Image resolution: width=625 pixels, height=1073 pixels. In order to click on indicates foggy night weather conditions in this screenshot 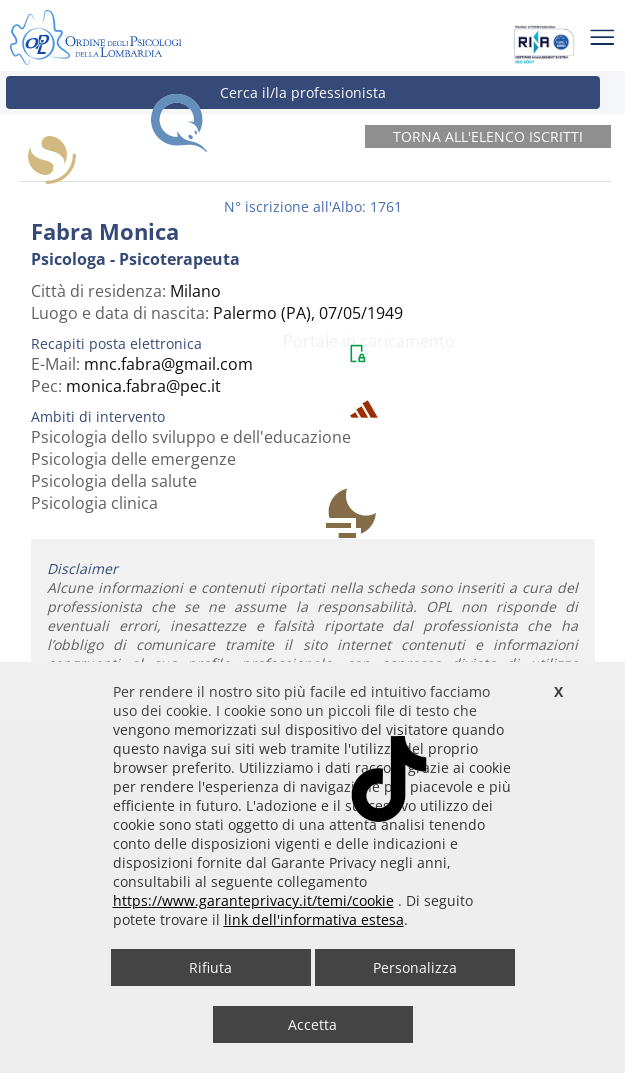, I will do `click(351, 513)`.